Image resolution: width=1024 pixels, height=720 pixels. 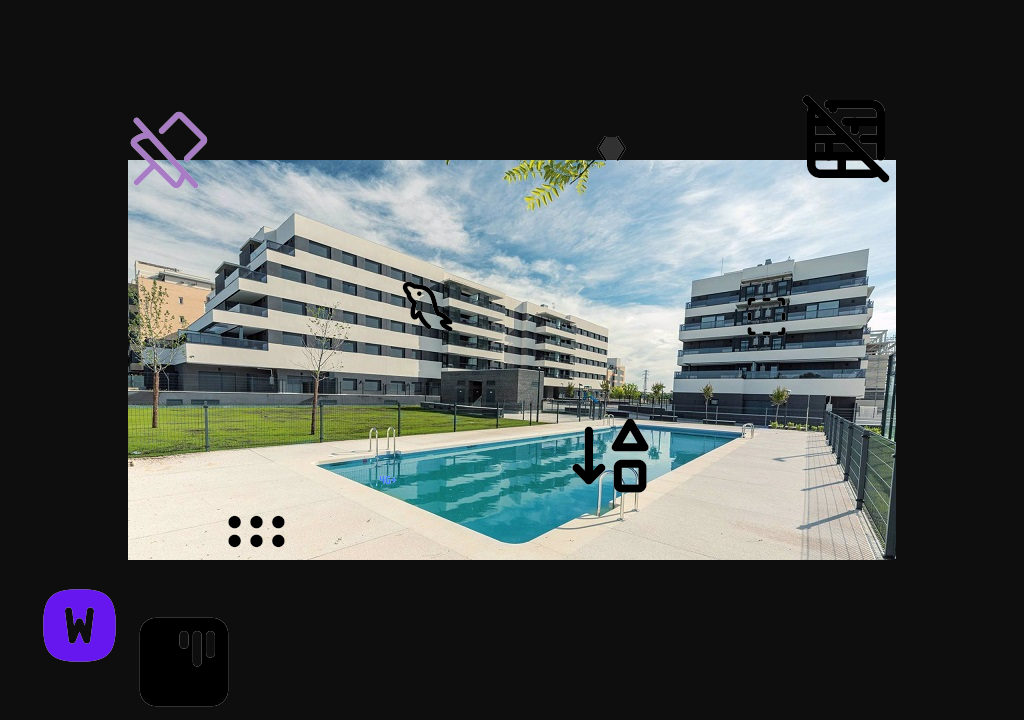 What do you see at coordinates (766, 316) in the screenshot?
I see `create a selection area or marquee tool` at bounding box center [766, 316].